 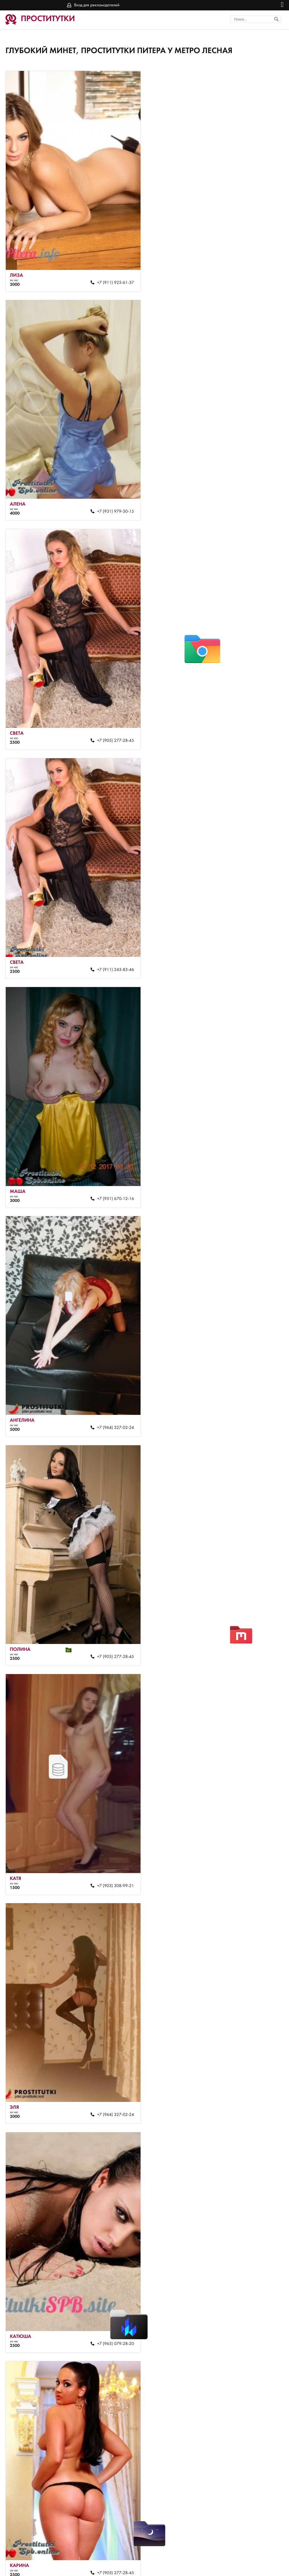 I want to click on open pictures folder, so click(x=149, y=2534).